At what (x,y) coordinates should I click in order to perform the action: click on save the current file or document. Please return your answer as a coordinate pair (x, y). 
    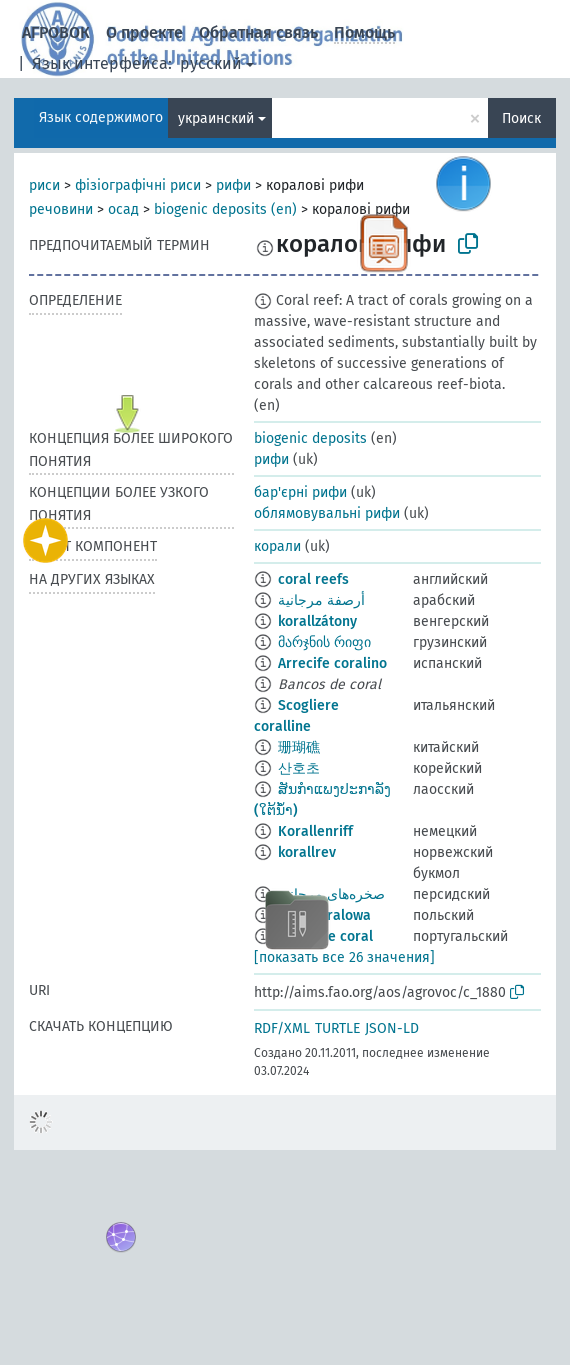
    Looking at the image, I should click on (127, 414).